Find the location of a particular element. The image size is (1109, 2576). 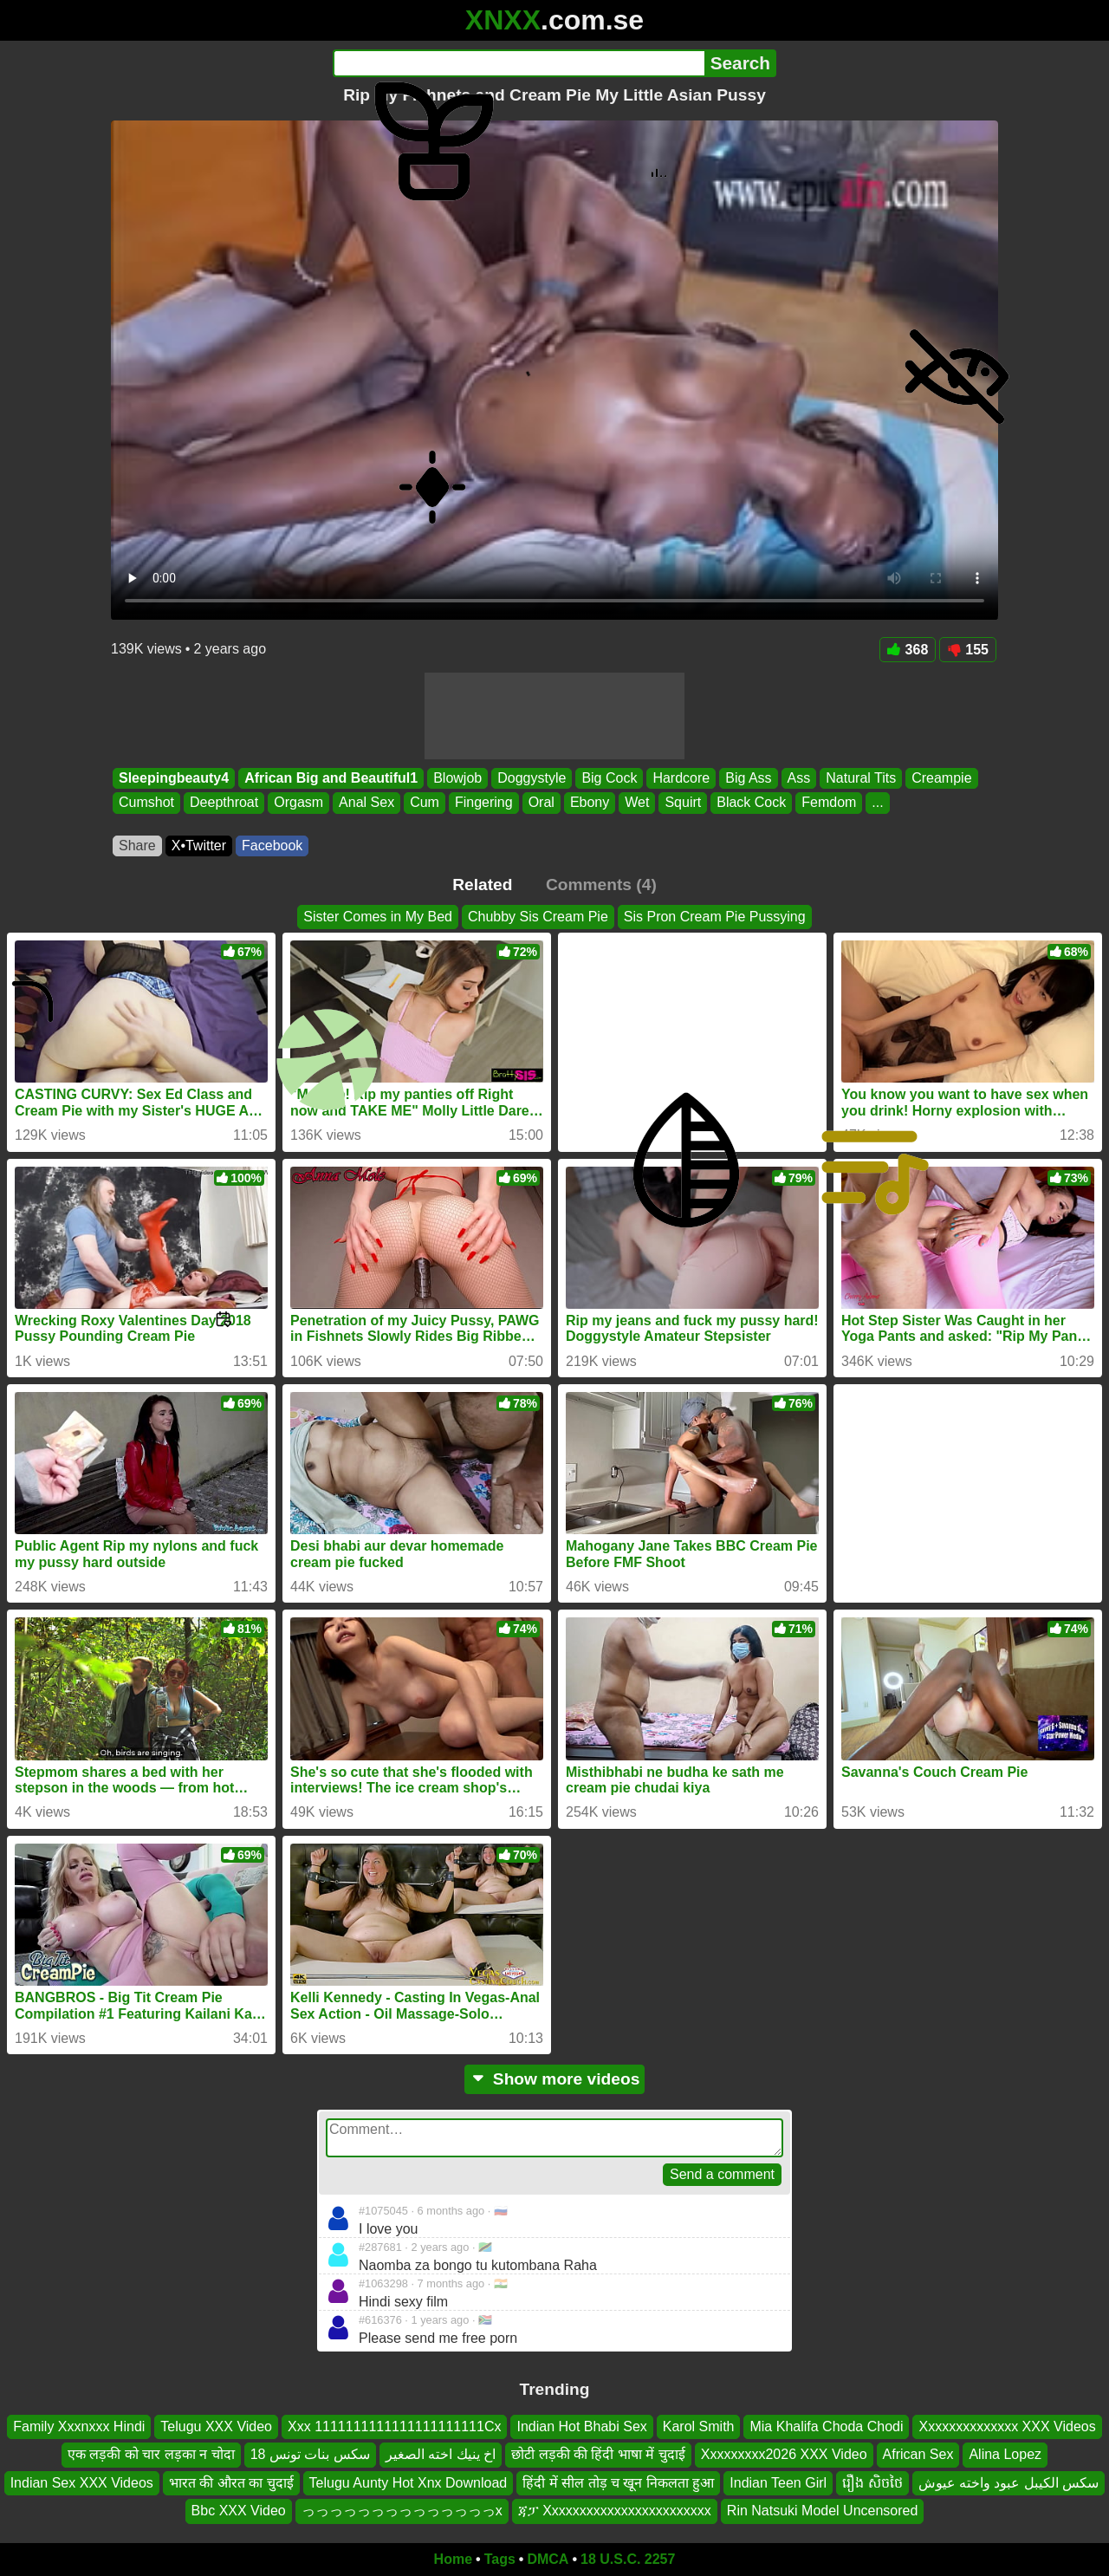

view your playlist is located at coordinates (869, 1167).